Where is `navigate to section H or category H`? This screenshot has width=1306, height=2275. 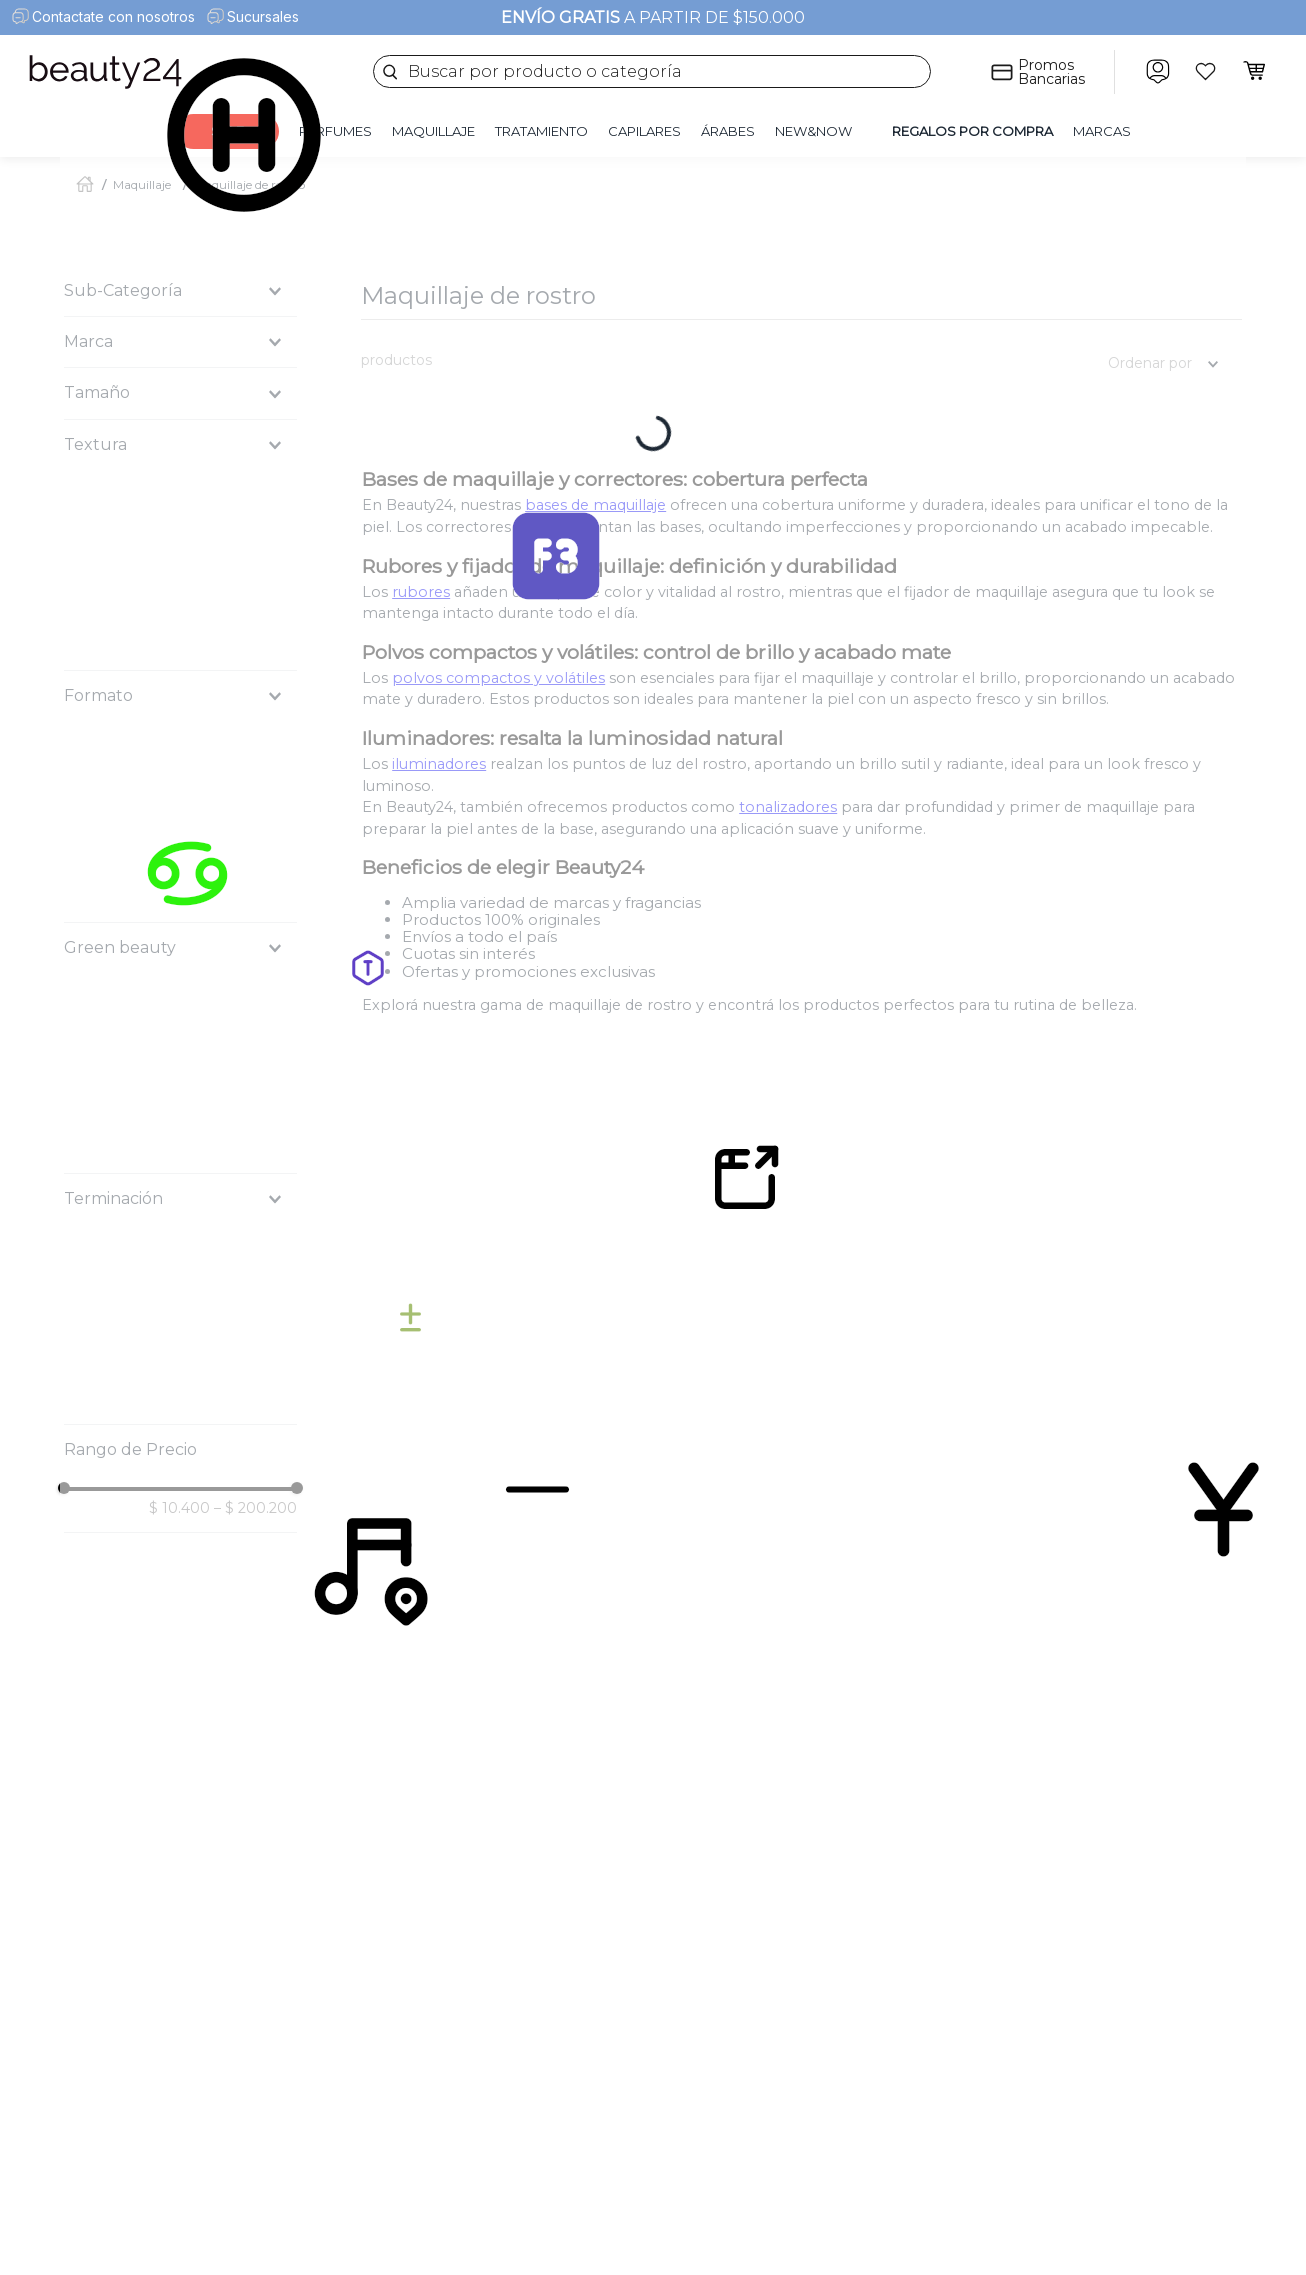
navigate to section H or category H is located at coordinates (244, 135).